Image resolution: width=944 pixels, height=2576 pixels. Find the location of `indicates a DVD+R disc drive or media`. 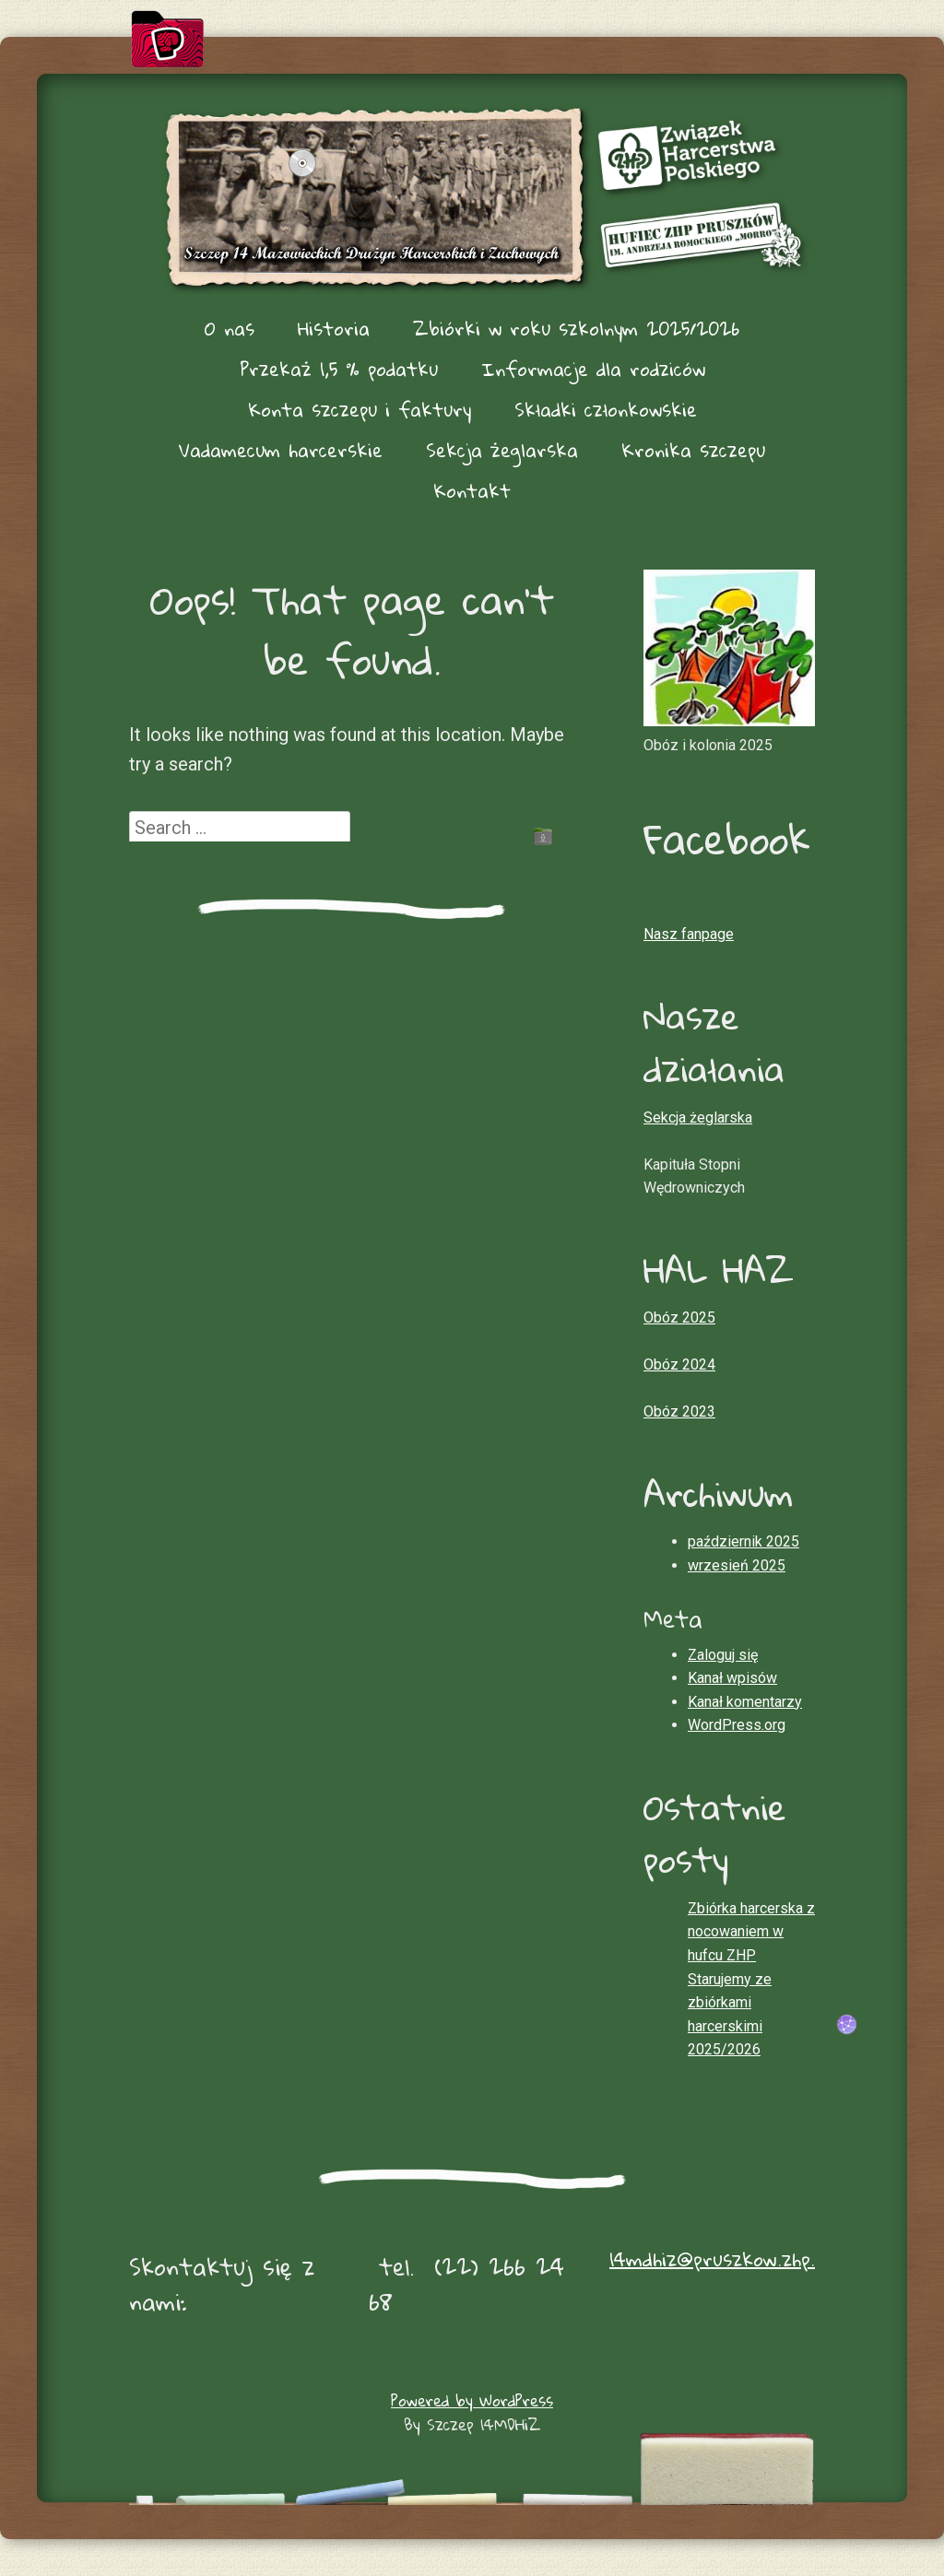

indicates a DVD+R disc drive or media is located at coordinates (302, 163).